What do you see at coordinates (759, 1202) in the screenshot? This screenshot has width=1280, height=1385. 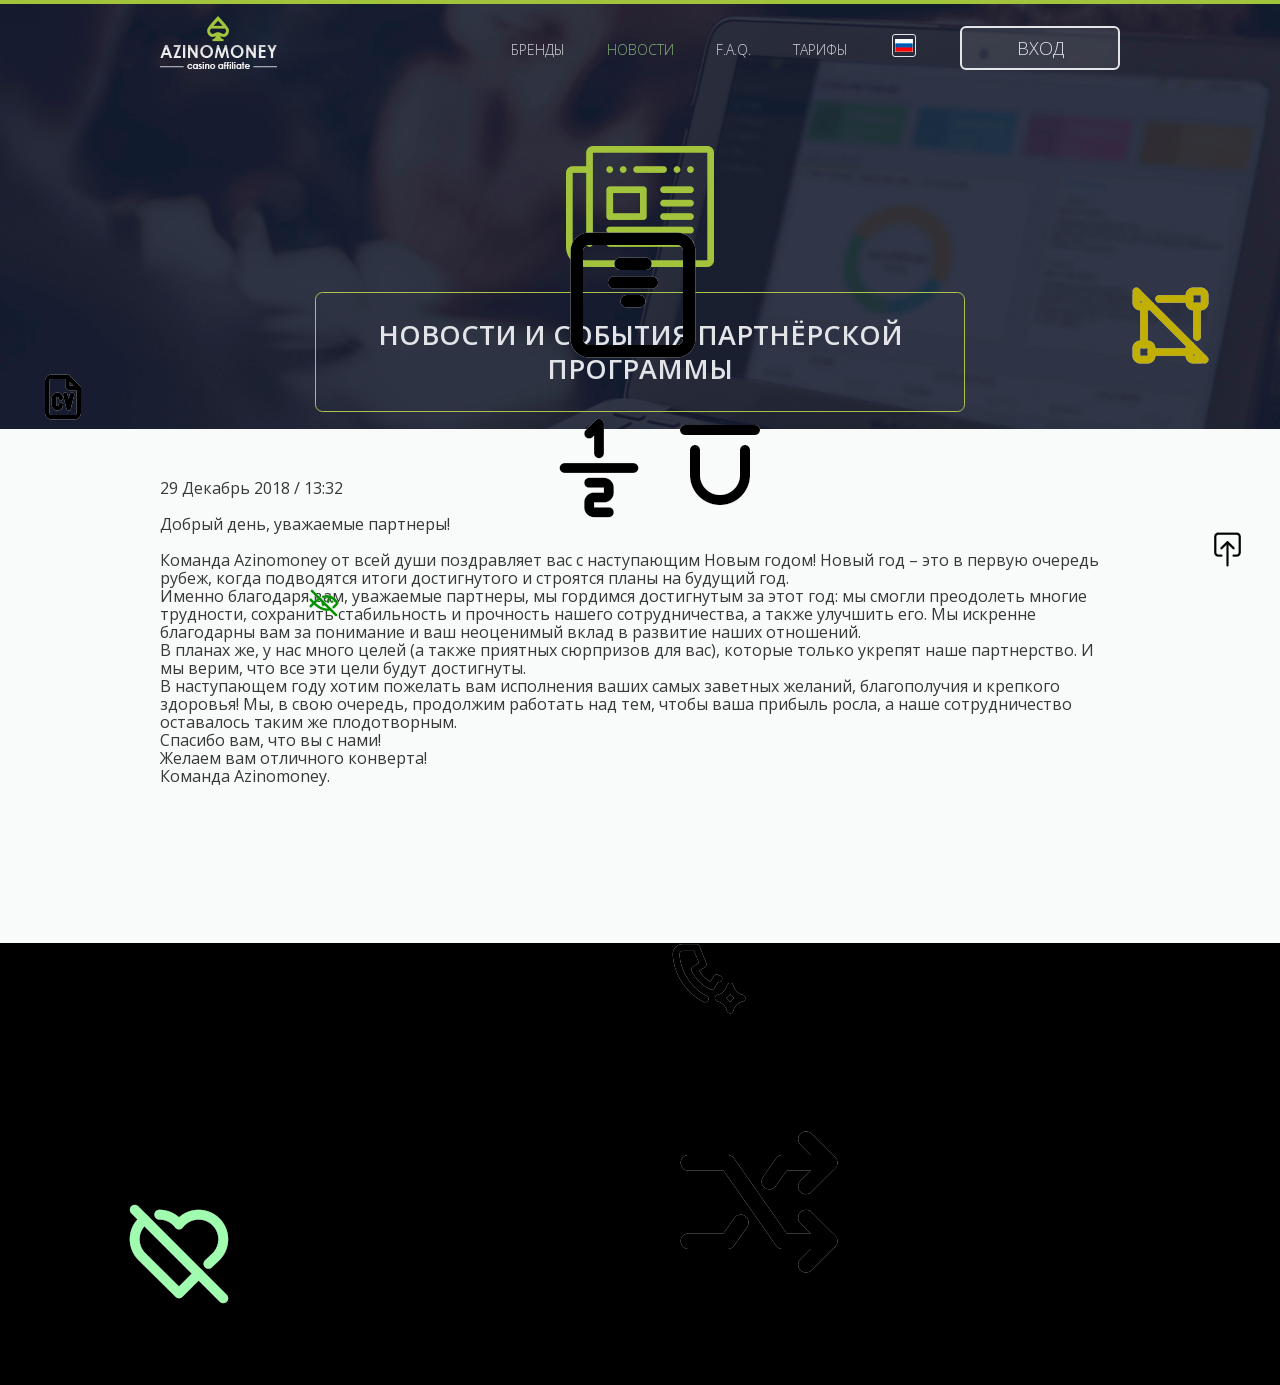 I see `shuffle or randomize content` at bounding box center [759, 1202].